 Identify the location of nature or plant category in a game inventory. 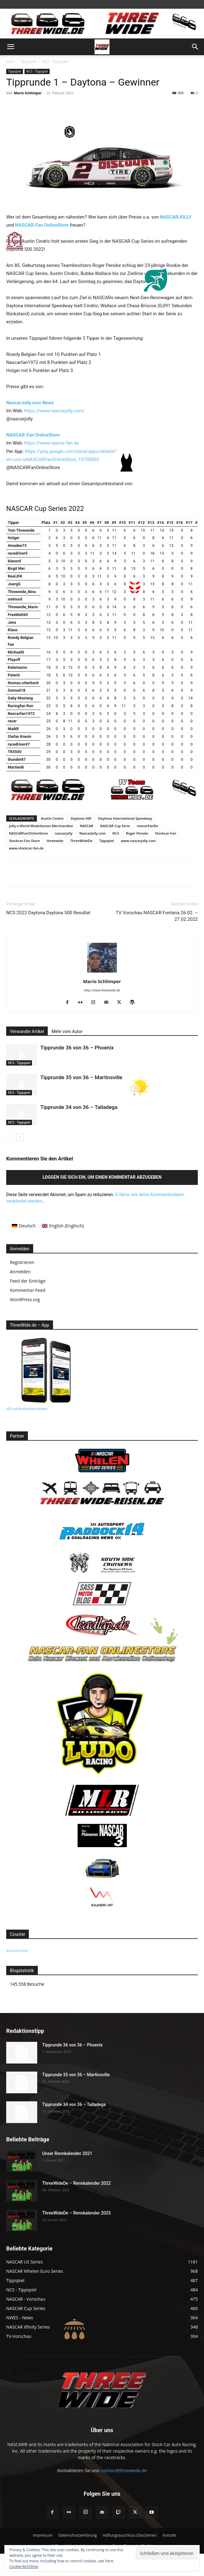
(155, 280).